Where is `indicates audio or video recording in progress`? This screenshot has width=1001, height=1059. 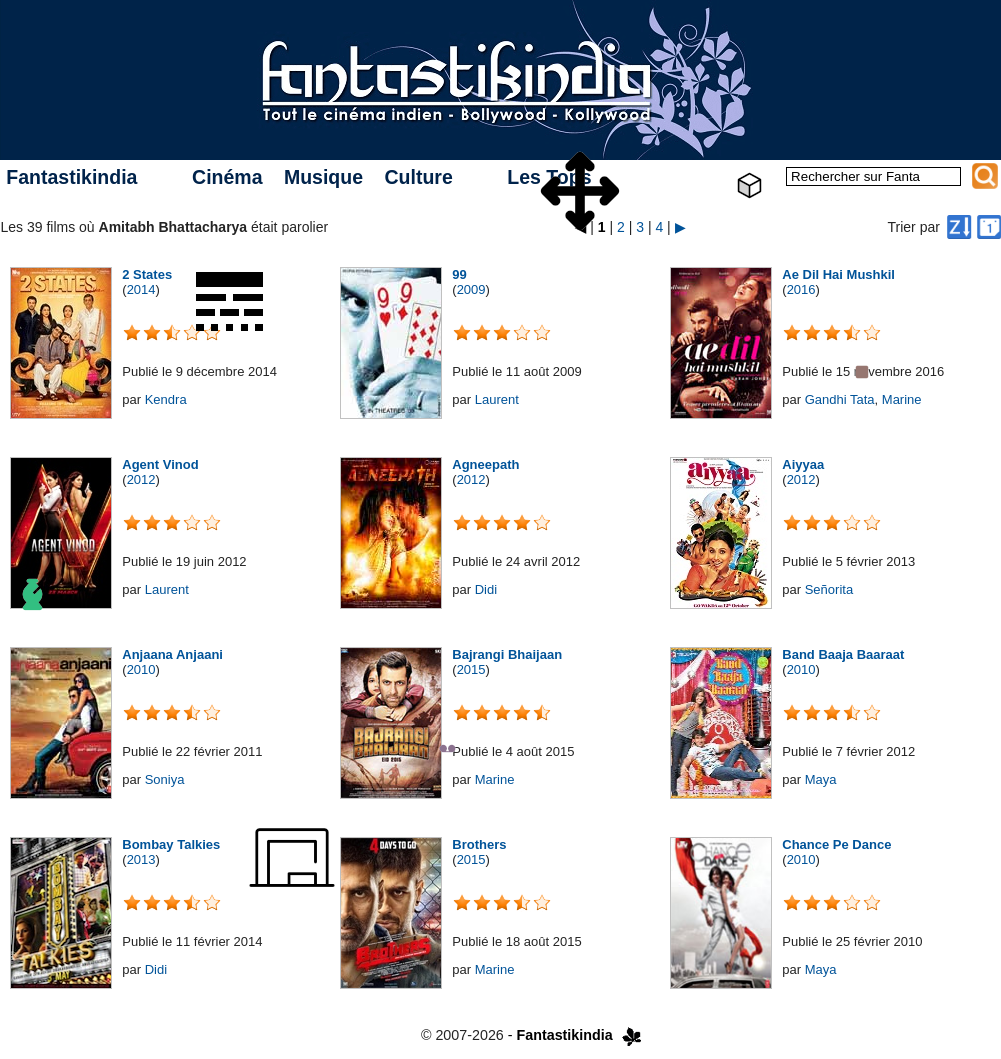
indicates audio or video recording in progress is located at coordinates (447, 748).